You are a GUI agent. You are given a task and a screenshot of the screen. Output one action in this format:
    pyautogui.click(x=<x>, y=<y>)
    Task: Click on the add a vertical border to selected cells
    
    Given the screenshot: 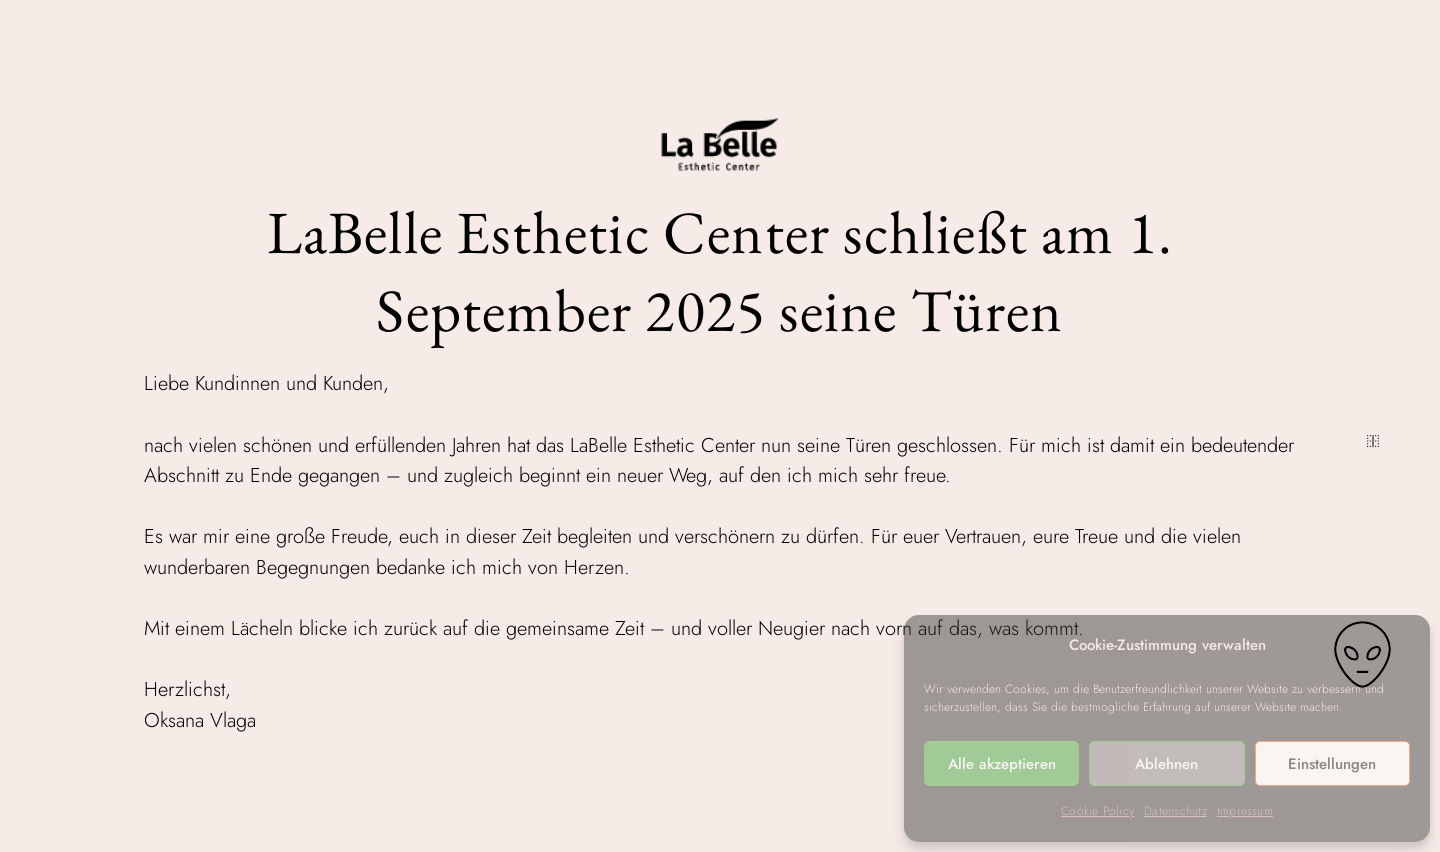 What is the action you would take?
    pyautogui.click(x=1373, y=441)
    